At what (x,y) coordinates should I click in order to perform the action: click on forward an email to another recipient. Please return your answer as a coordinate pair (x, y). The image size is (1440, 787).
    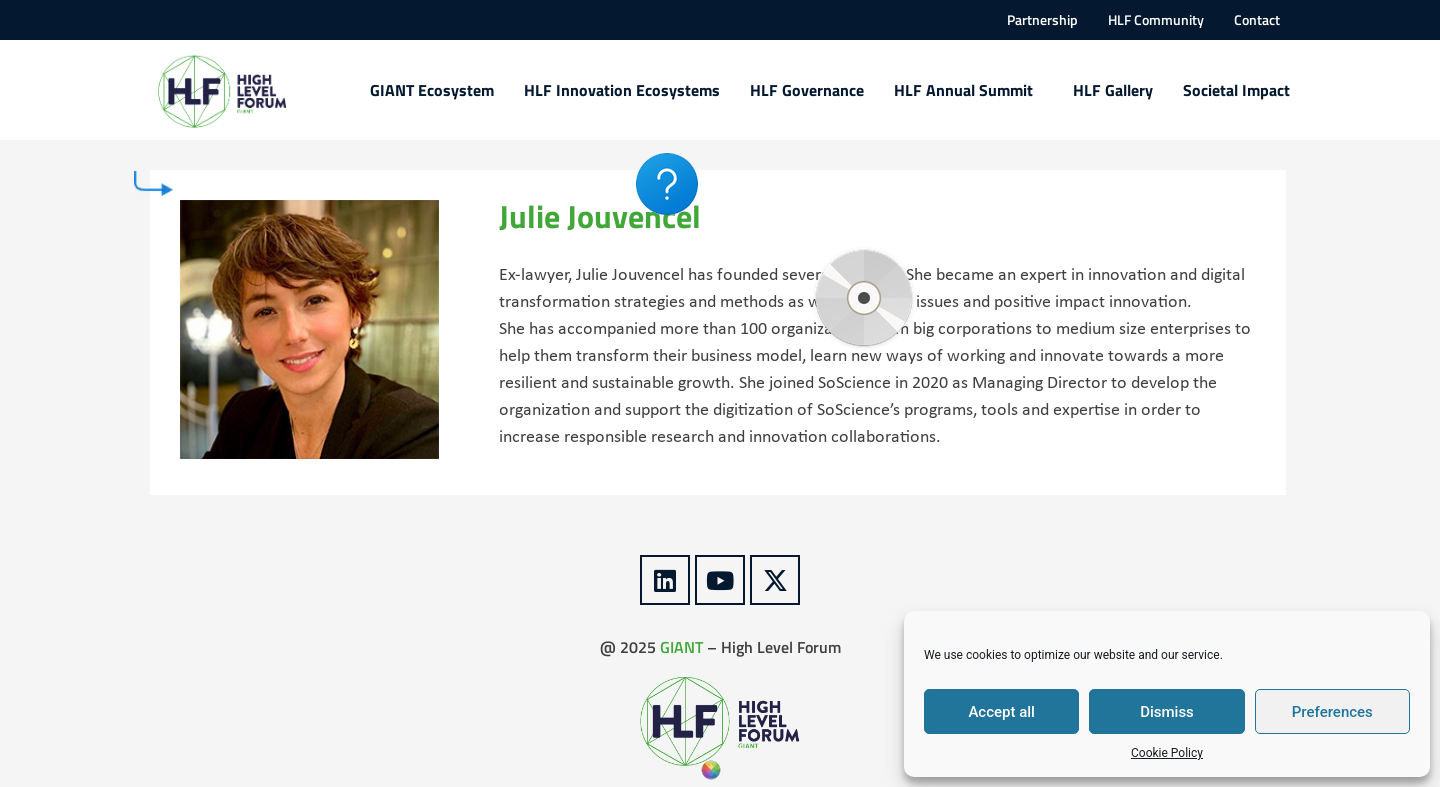
    Looking at the image, I should click on (154, 181).